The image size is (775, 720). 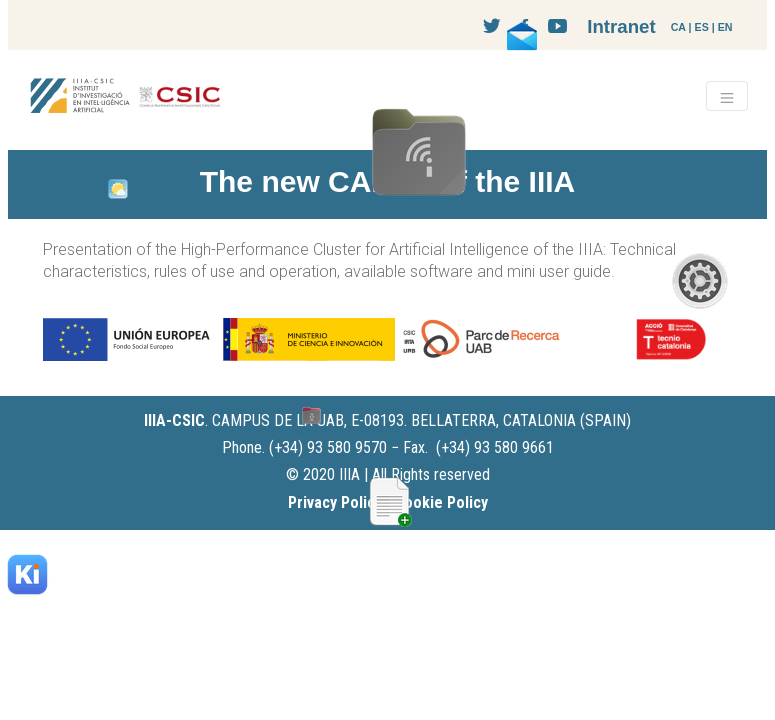 I want to click on open insync cloud sync folder, so click(x=419, y=152).